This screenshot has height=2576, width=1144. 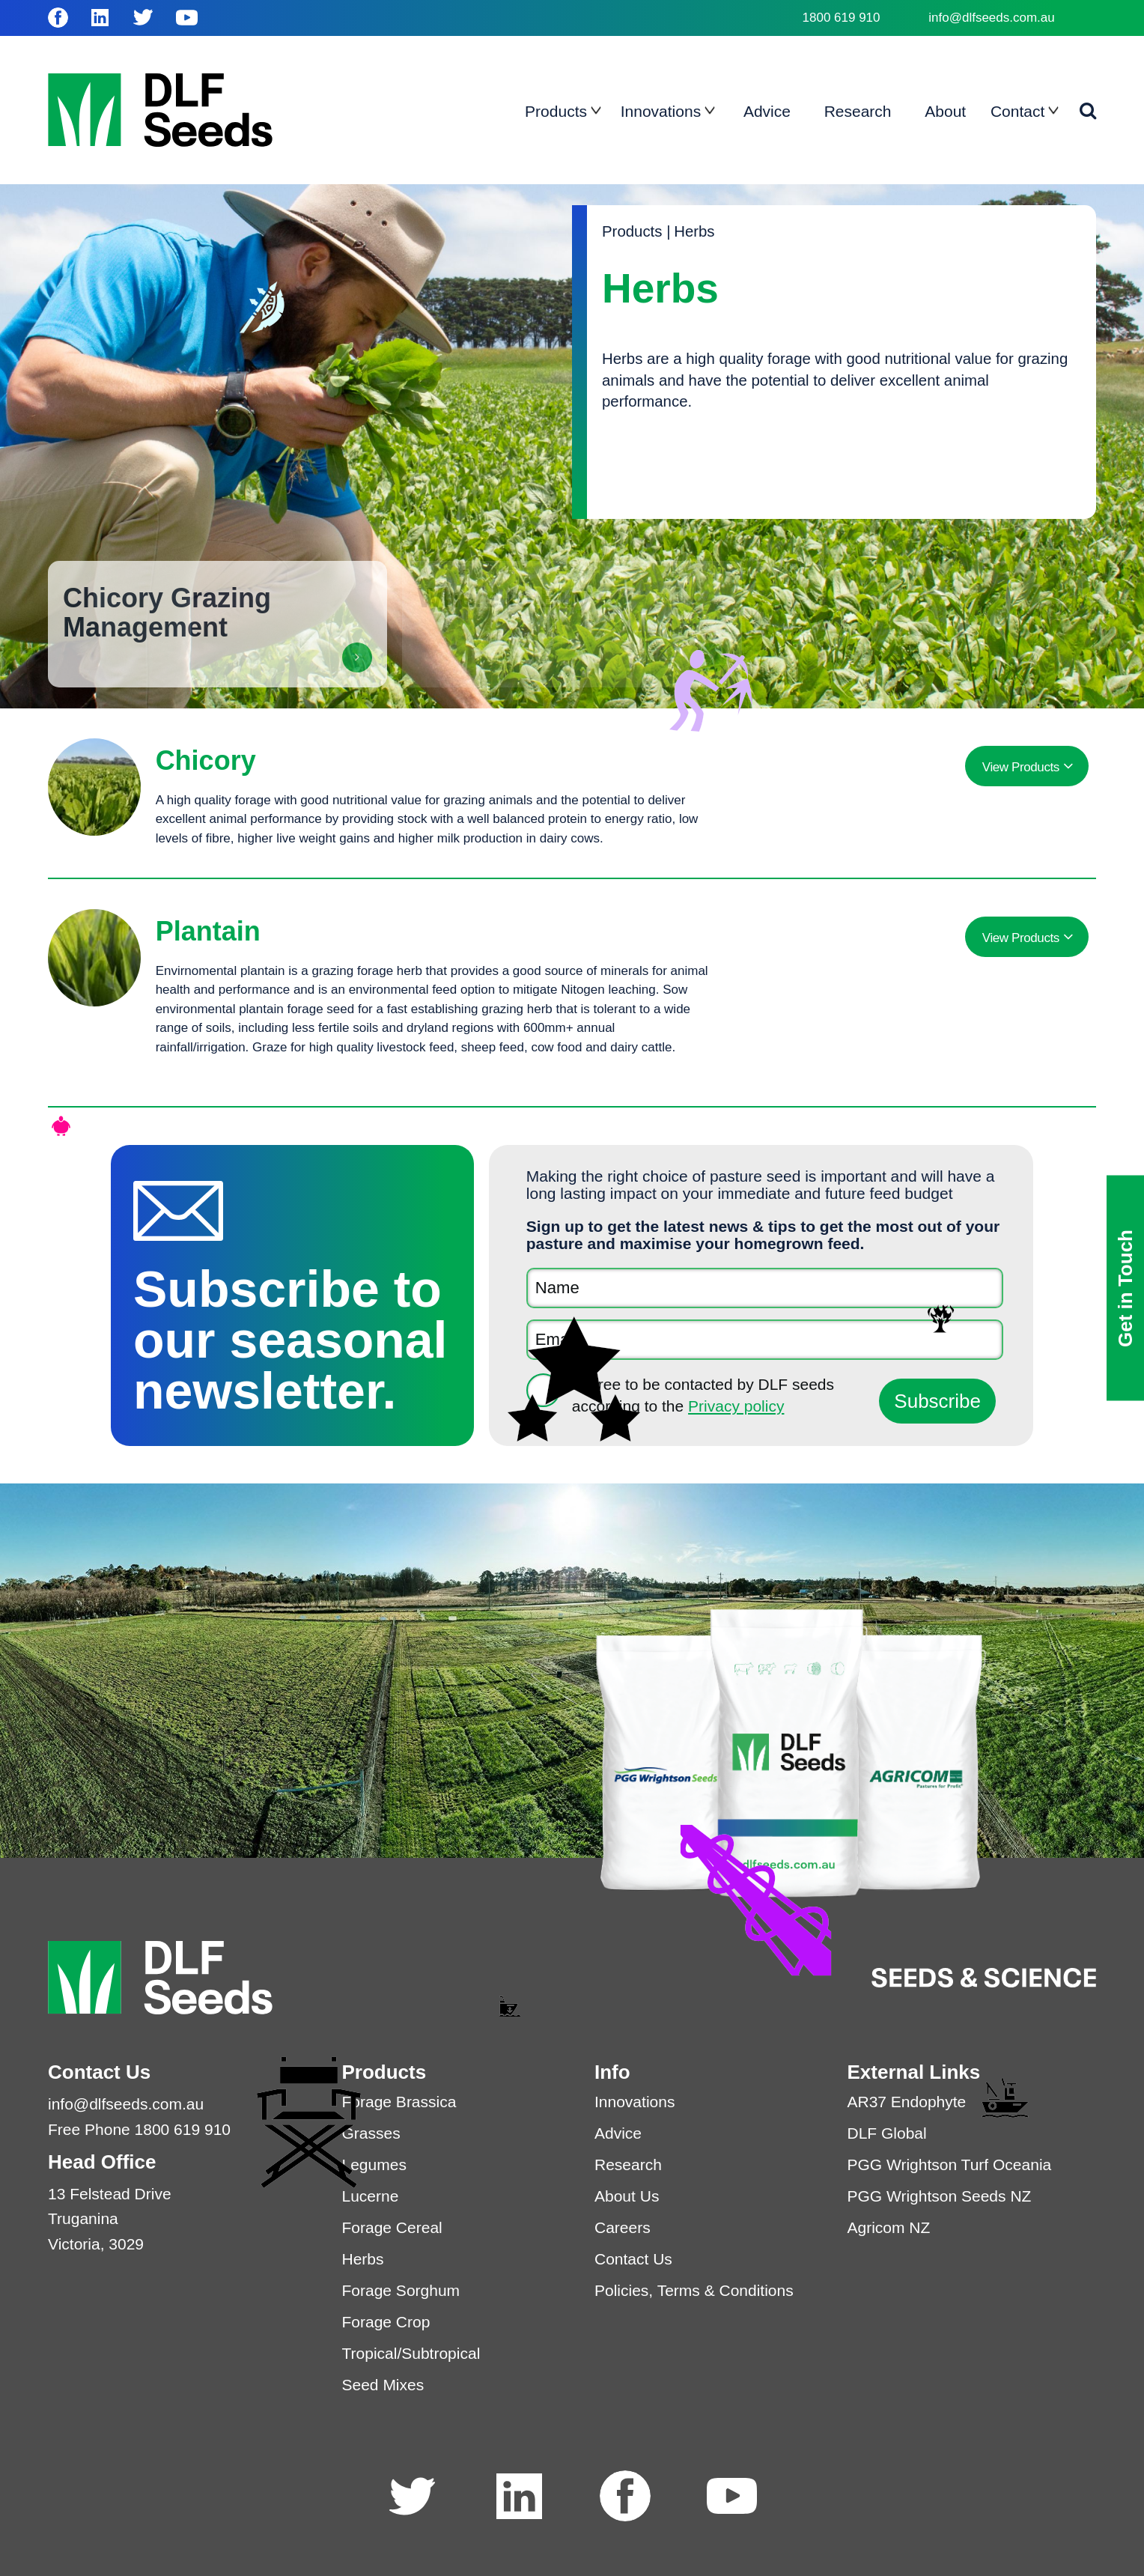 I want to click on indicates a character's weight or body type stat, so click(x=61, y=1126).